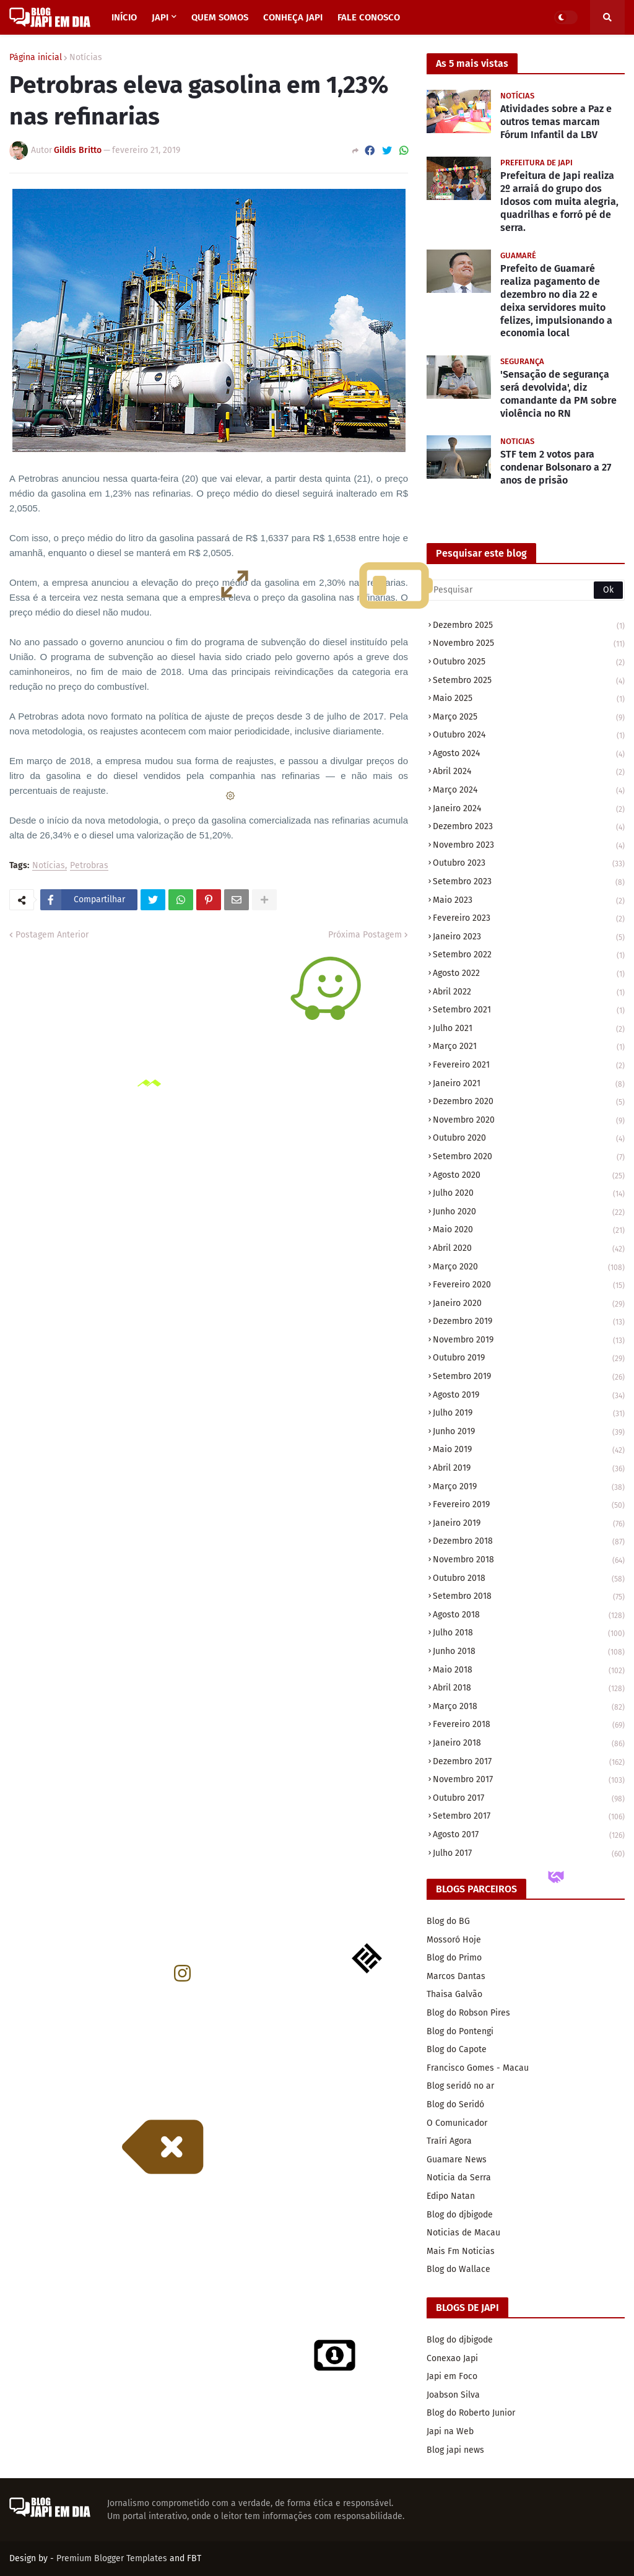 Image resolution: width=634 pixels, height=2576 pixels. I want to click on delete the last character typed, so click(167, 2147).